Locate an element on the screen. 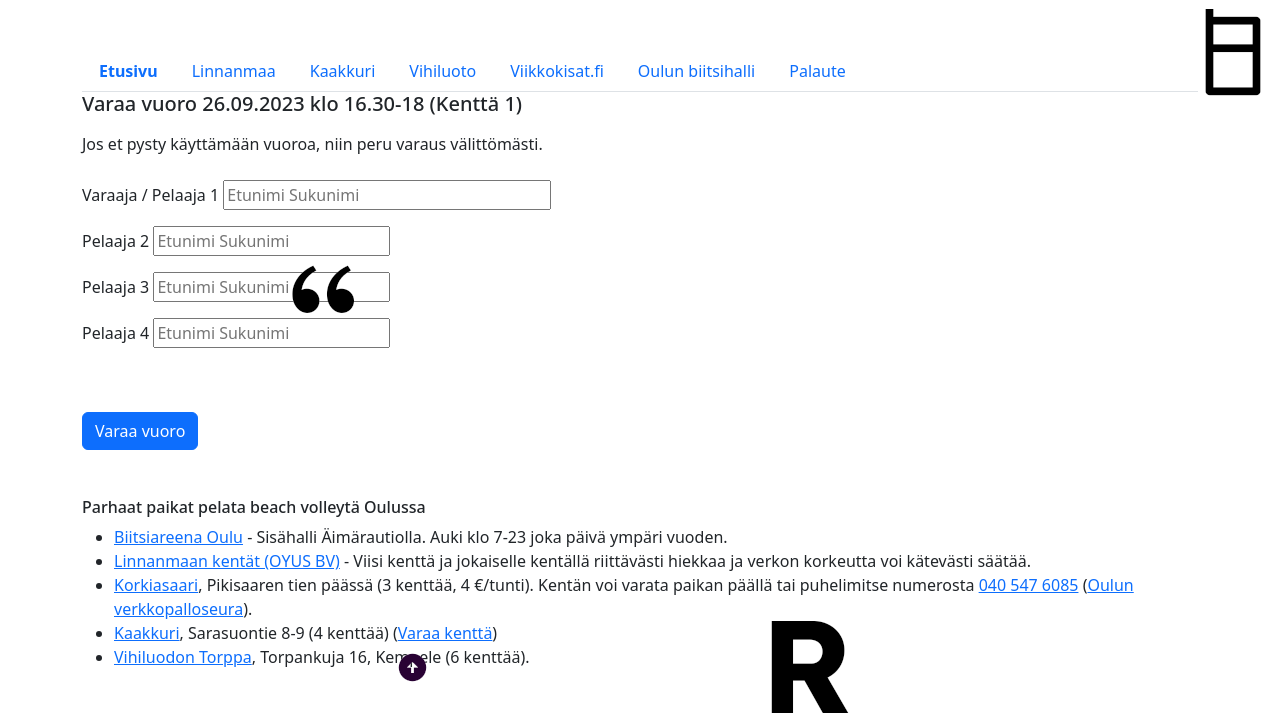  insert a block quote is located at coordinates (323, 290).